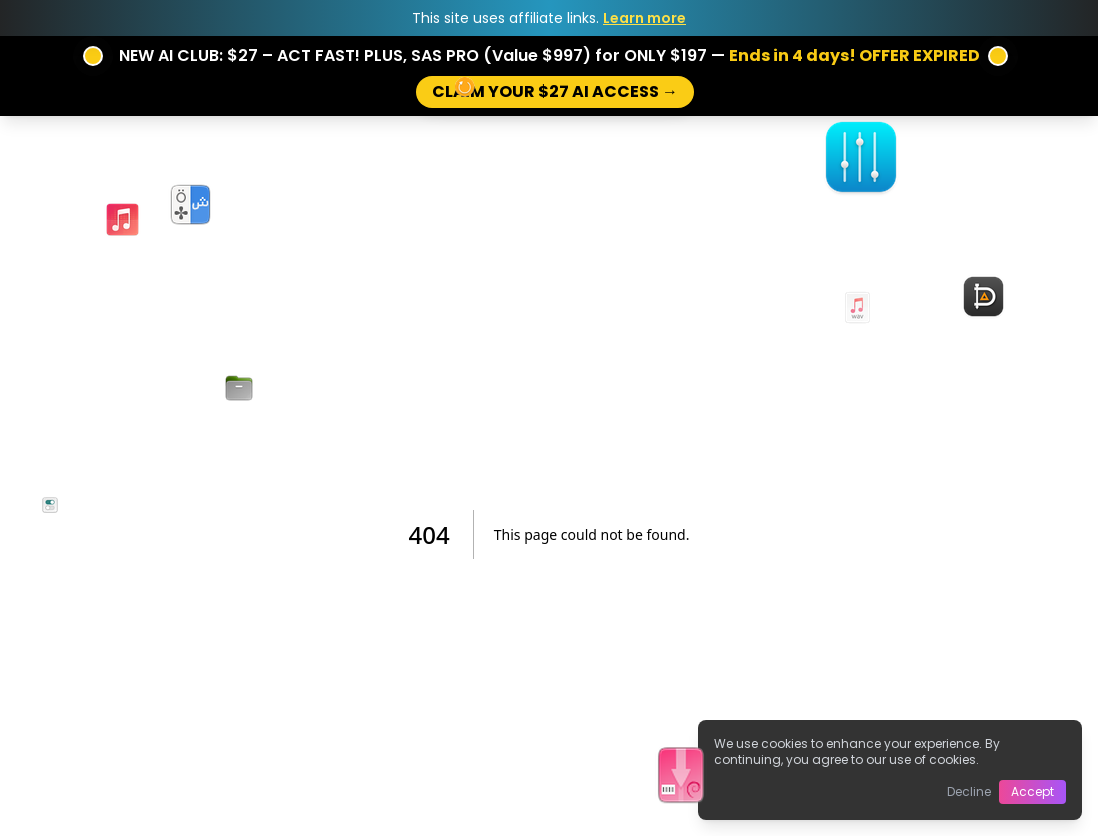 The width and height of the screenshot is (1098, 836). What do you see at coordinates (681, 775) in the screenshot?
I see `open synaptic package manager` at bounding box center [681, 775].